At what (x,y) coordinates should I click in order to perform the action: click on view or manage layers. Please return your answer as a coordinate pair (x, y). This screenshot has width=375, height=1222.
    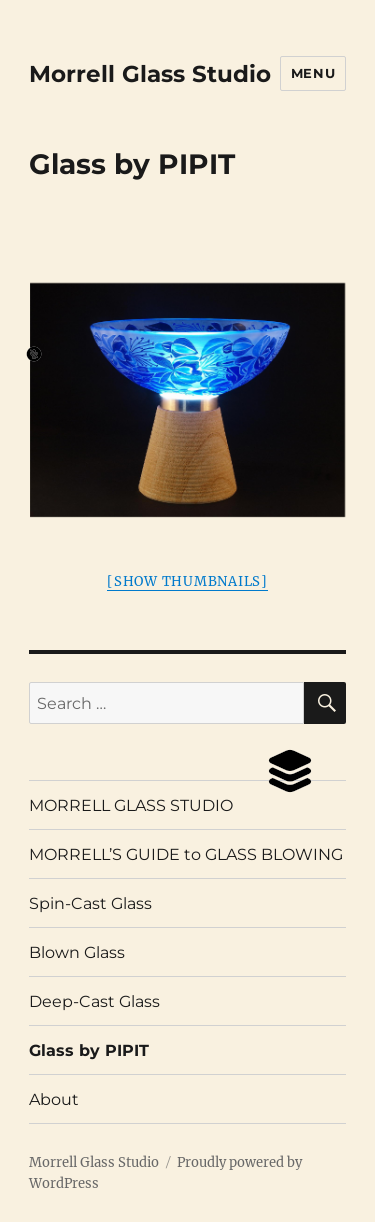
    Looking at the image, I should click on (290, 771).